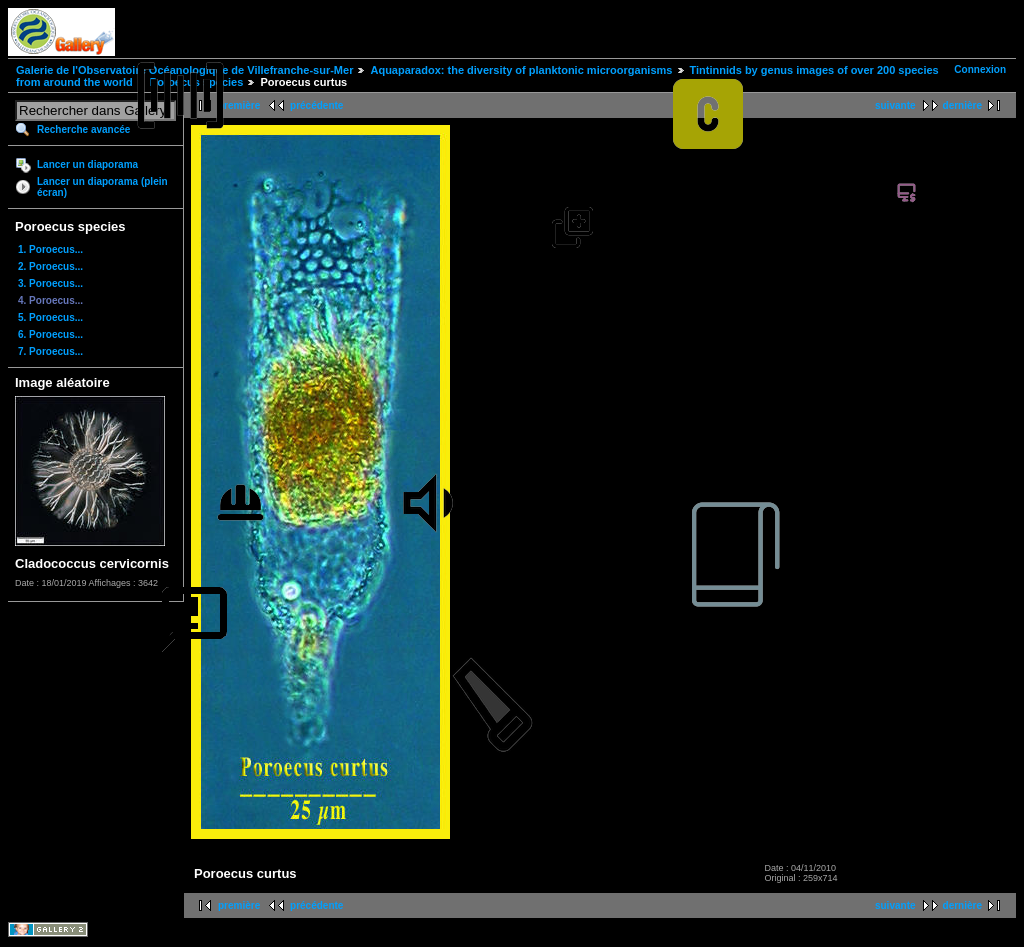 The image size is (1024, 947). I want to click on towel or linen available at this location, so click(731, 554).